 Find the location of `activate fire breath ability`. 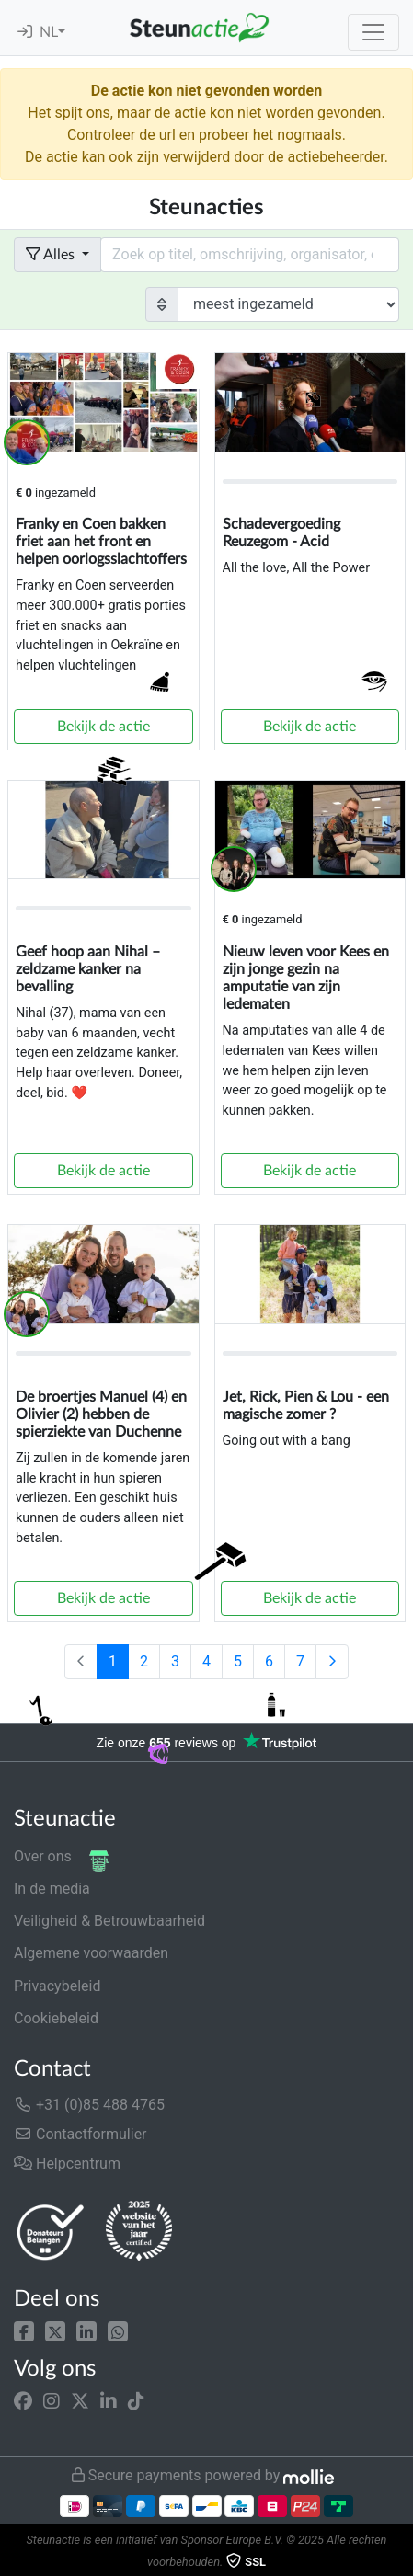

activate fire breath ability is located at coordinates (313, 399).